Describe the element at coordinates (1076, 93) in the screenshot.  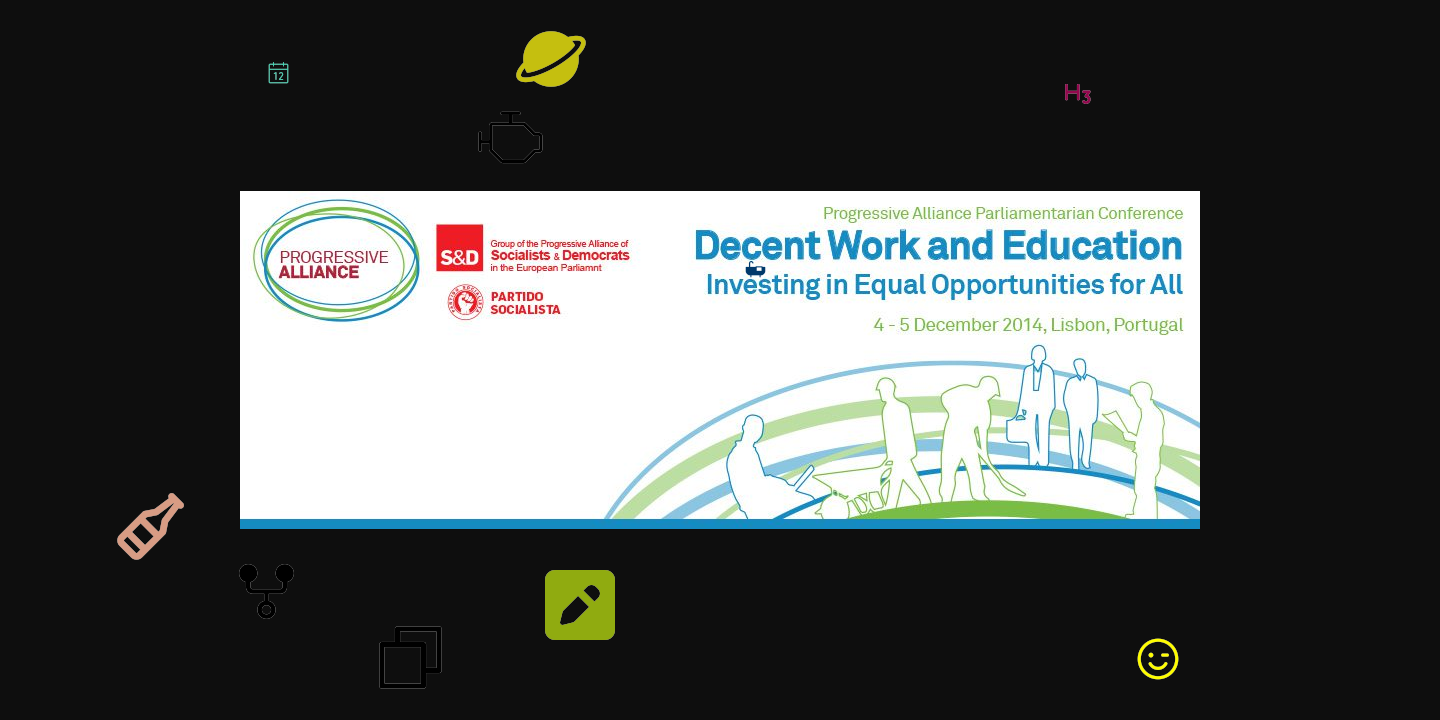
I see `format text as heading level 3` at that location.